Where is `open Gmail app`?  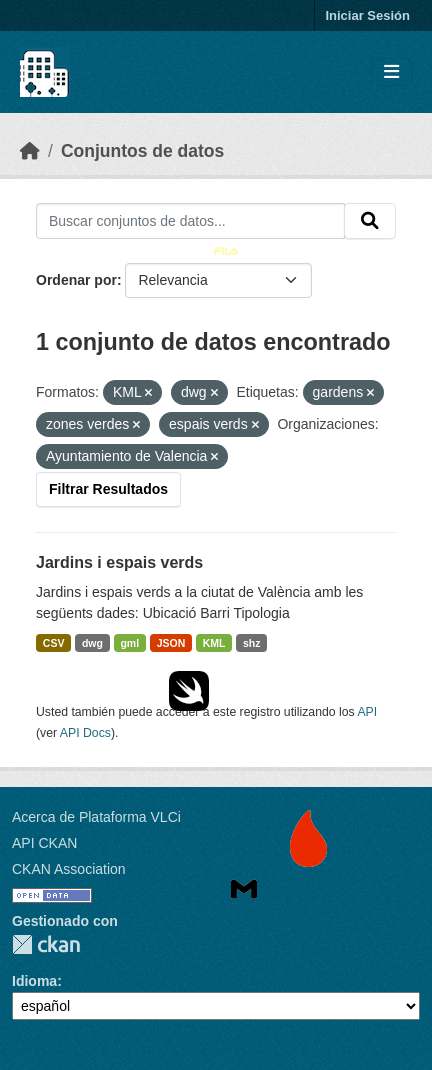
open Gmail app is located at coordinates (244, 889).